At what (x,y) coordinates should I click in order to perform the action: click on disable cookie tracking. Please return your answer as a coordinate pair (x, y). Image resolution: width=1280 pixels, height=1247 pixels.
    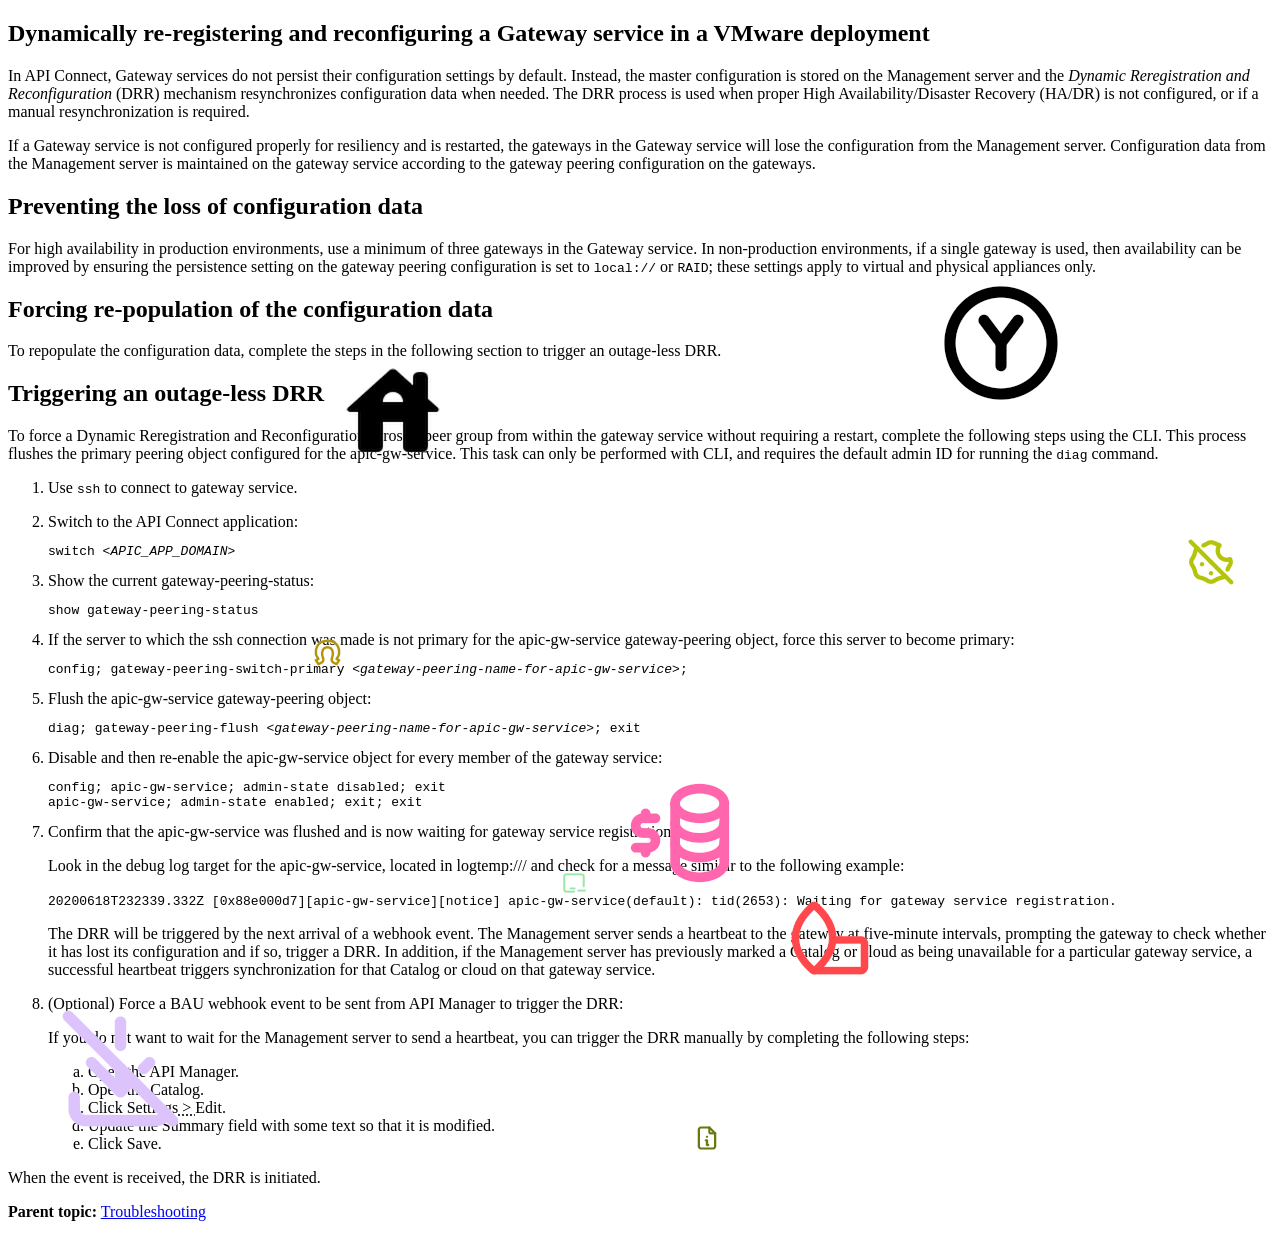
    Looking at the image, I should click on (1211, 562).